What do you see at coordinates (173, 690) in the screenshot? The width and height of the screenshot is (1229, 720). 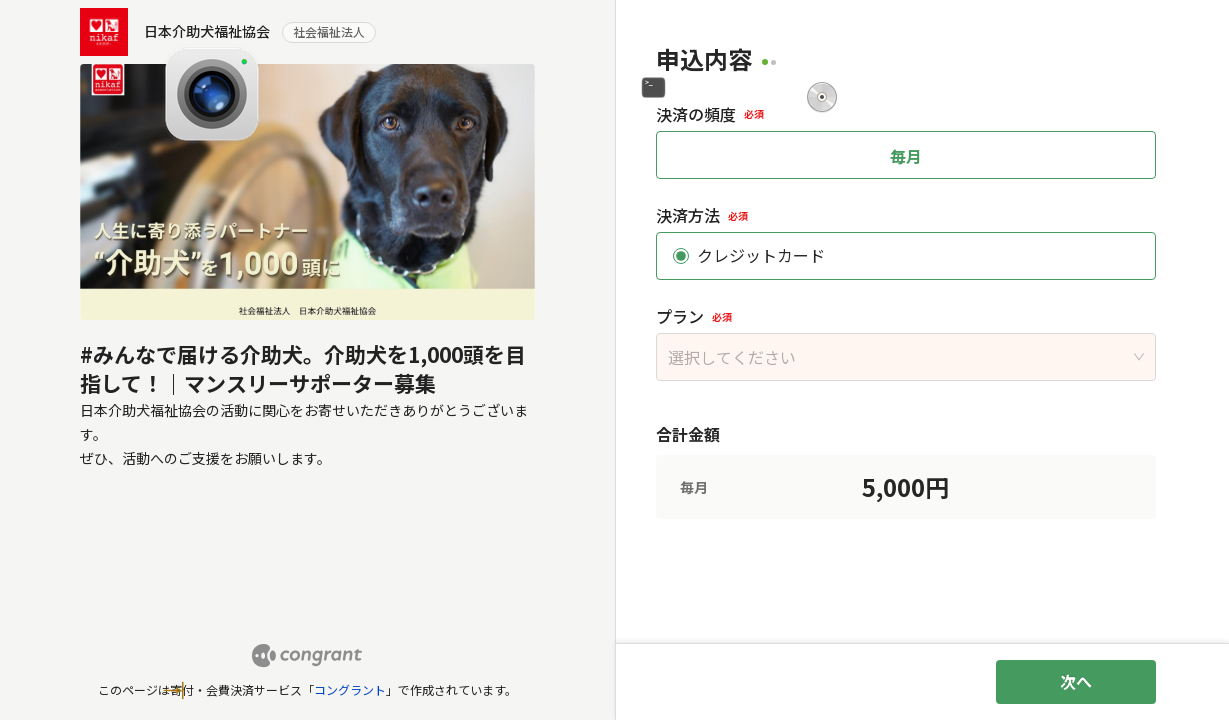 I see `skip to the last item in a list or queue` at bounding box center [173, 690].